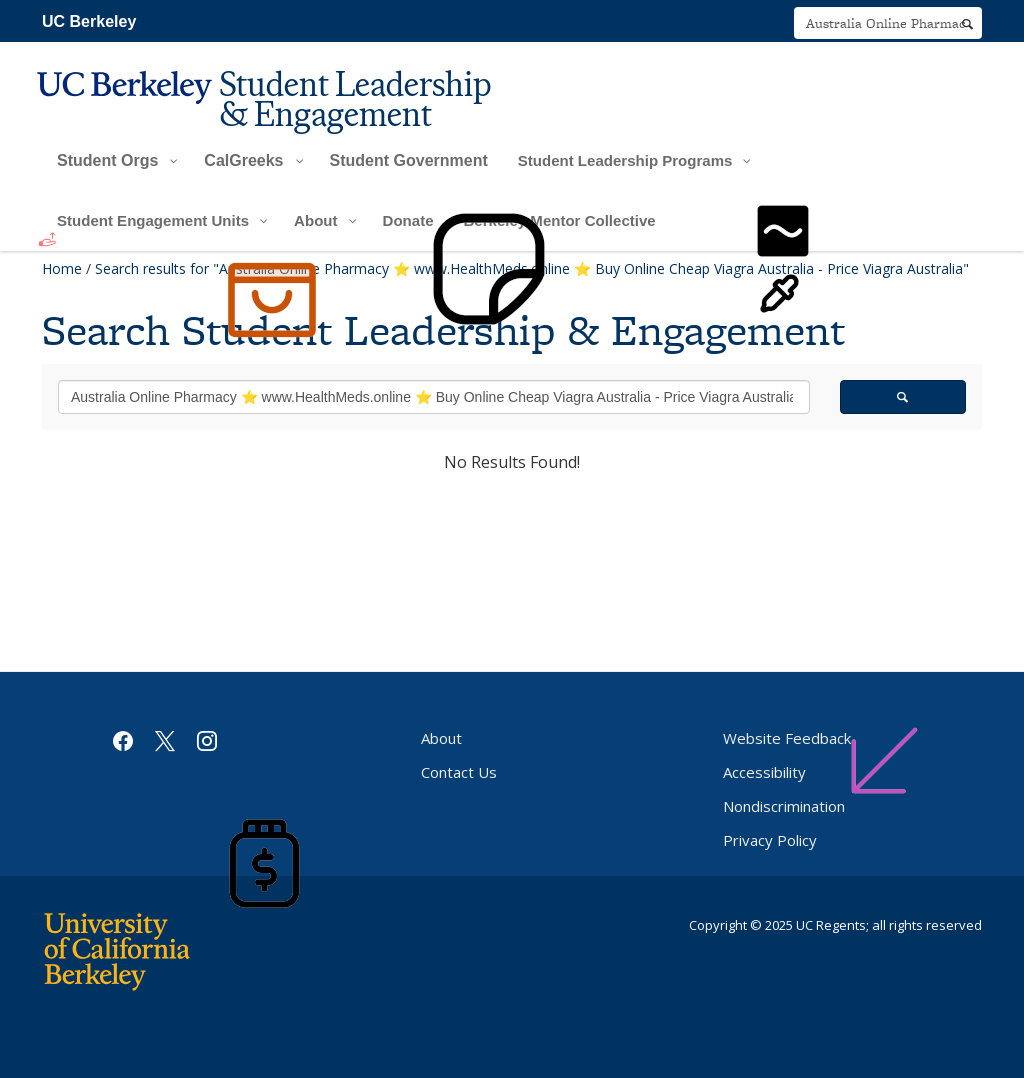 Image resolution: width=1024 pixels, height=1078 pixels. Describe the element at coordinates (48, 240) in the screenshot. I see `upload or send a file` at that location.